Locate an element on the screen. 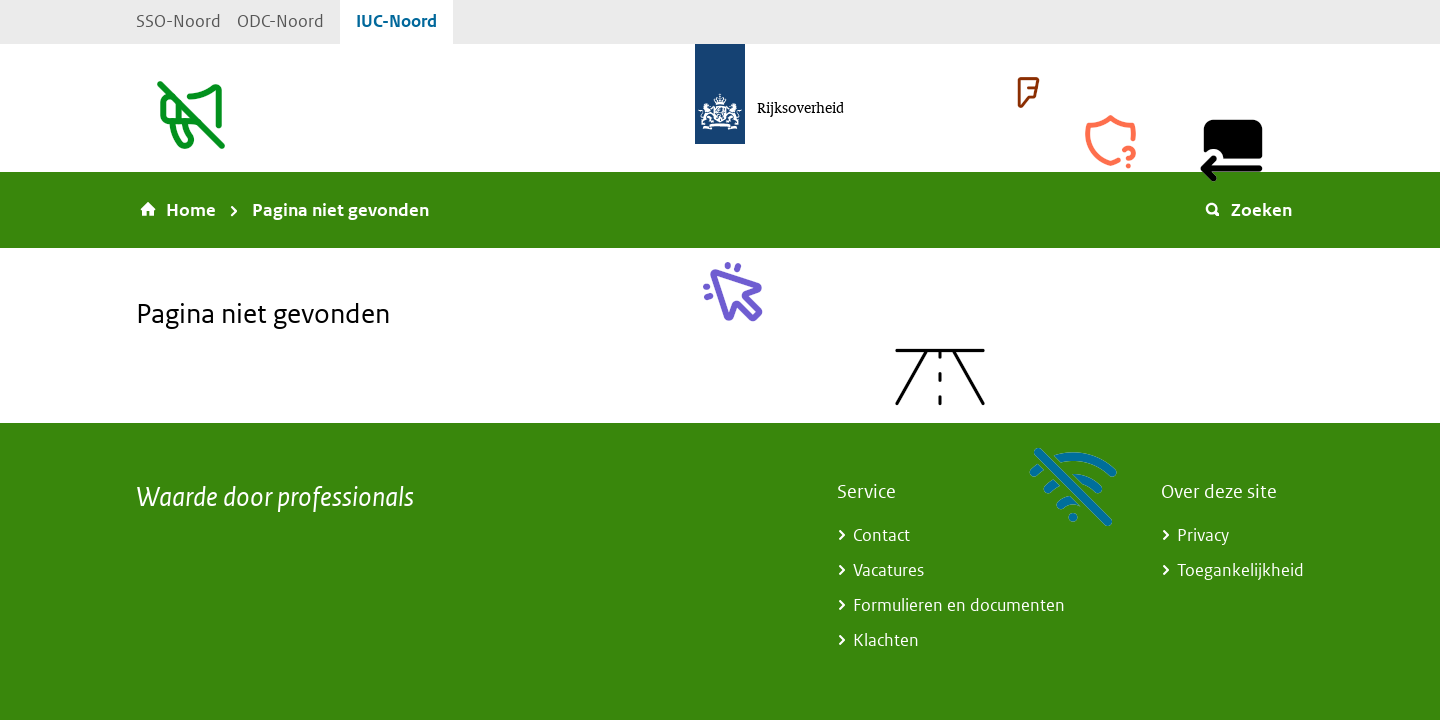 This screenshot has height=720, width=1440. click or tap to interact is located at coordinates (736, 295).